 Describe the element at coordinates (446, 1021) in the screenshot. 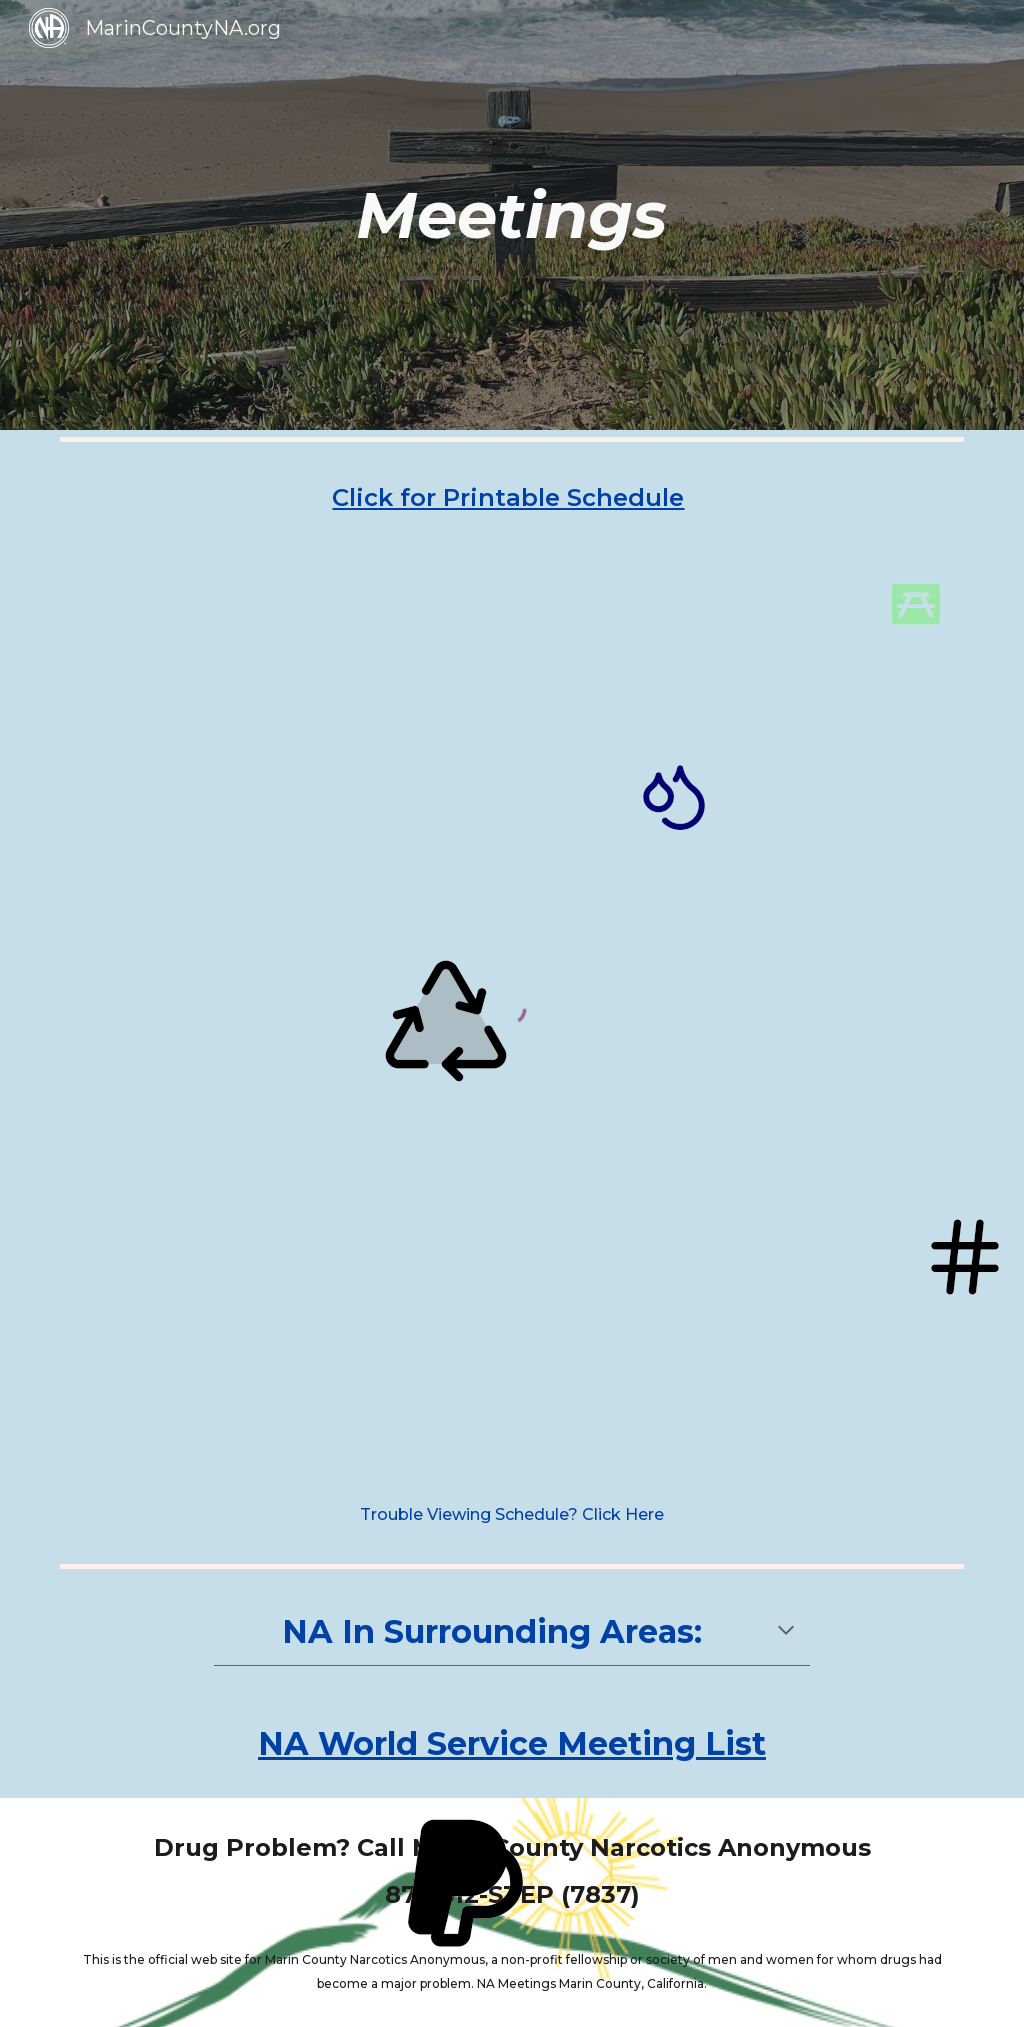

I see `recycle or move item to trash` at that location.